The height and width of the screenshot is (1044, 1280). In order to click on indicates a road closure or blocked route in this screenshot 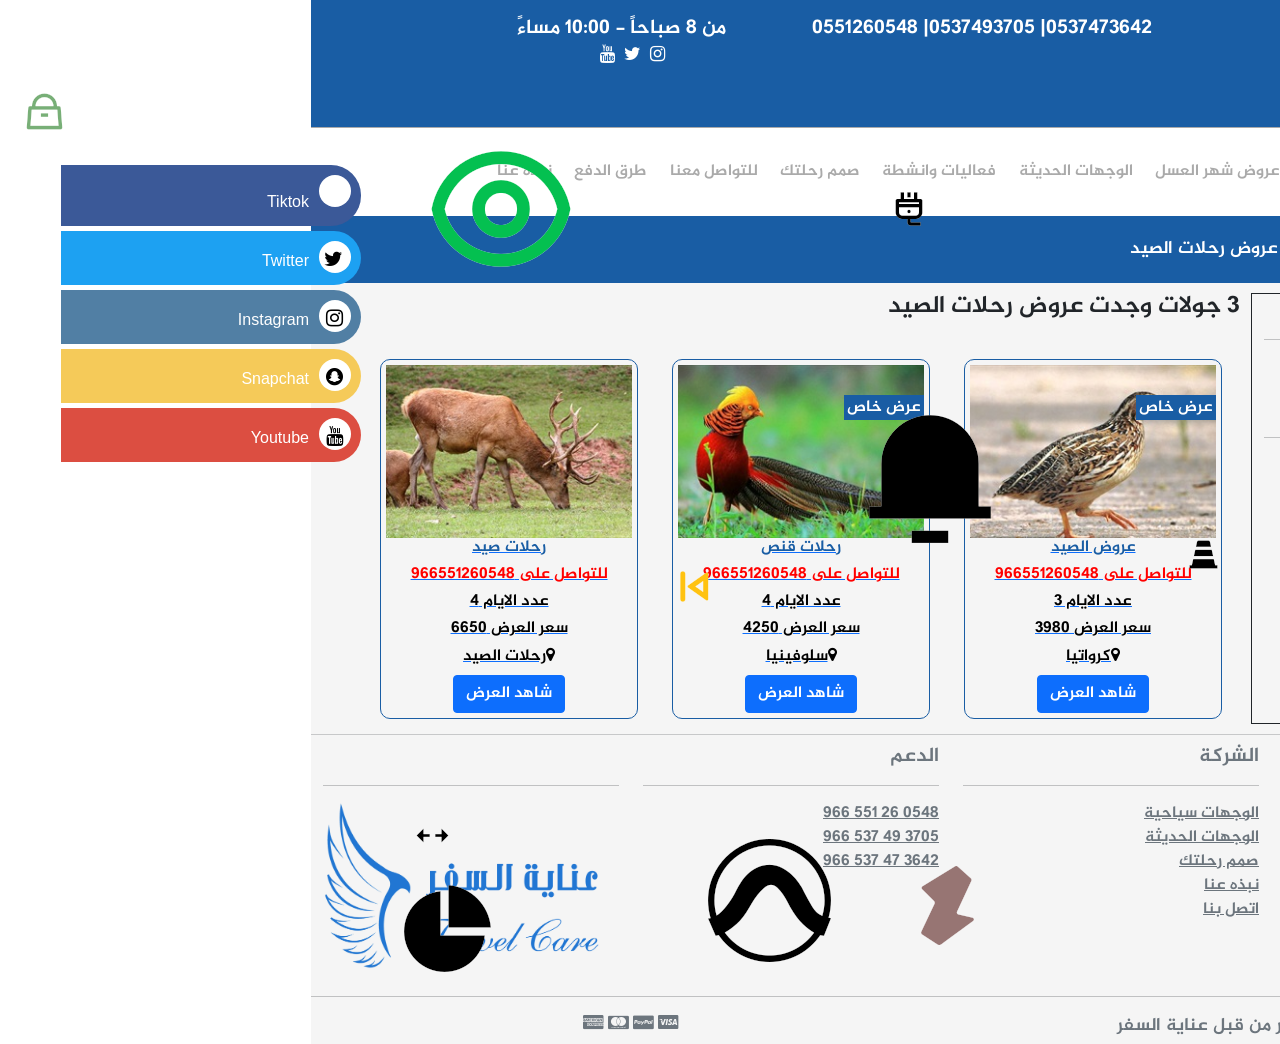, I will do `click(1203, 554)`.